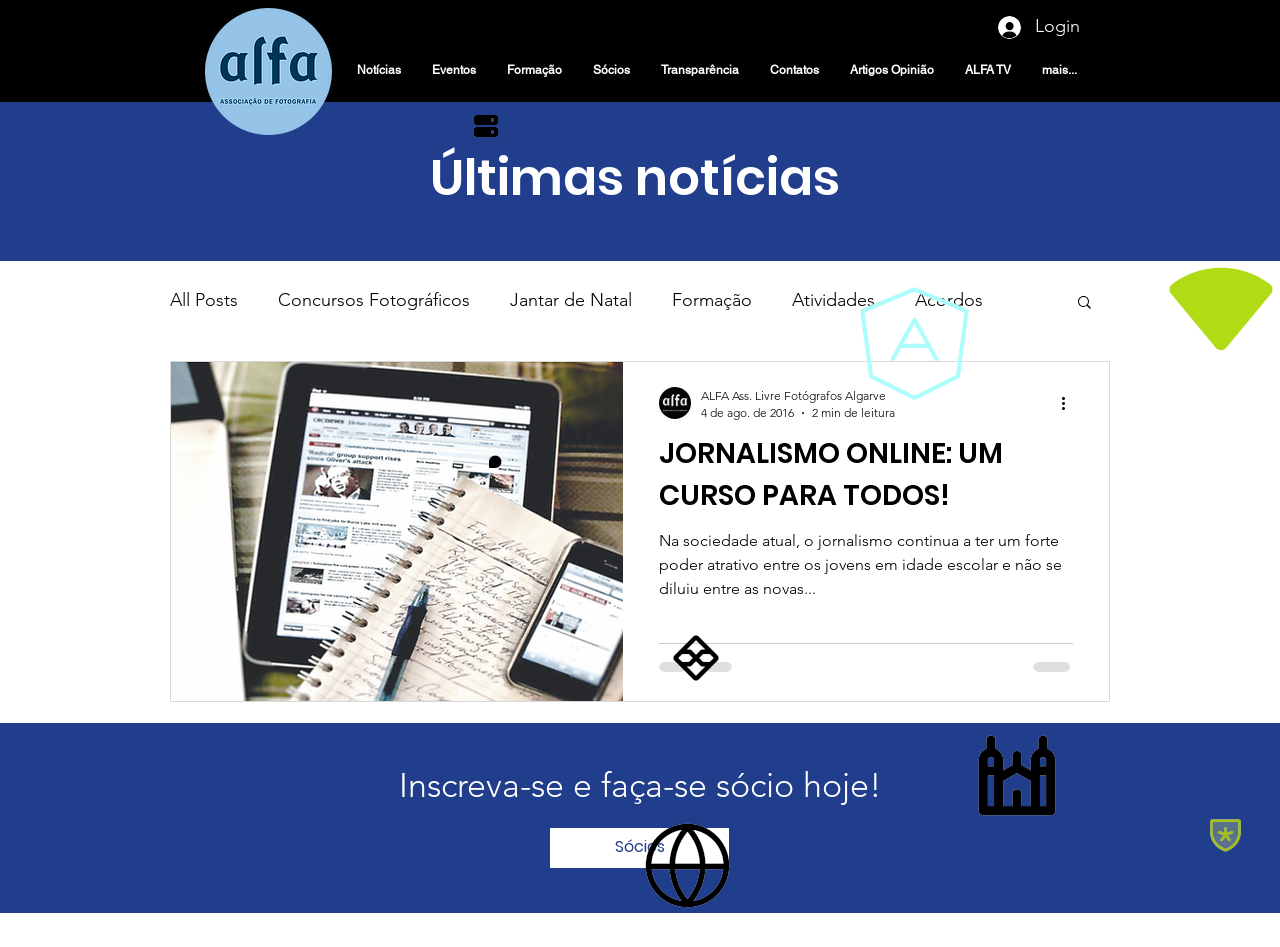 The image size is (1280, 947). Describe the element at coordinates (1225, 833) in the screenshot. I see `indicates premium or verified security status` at that location.